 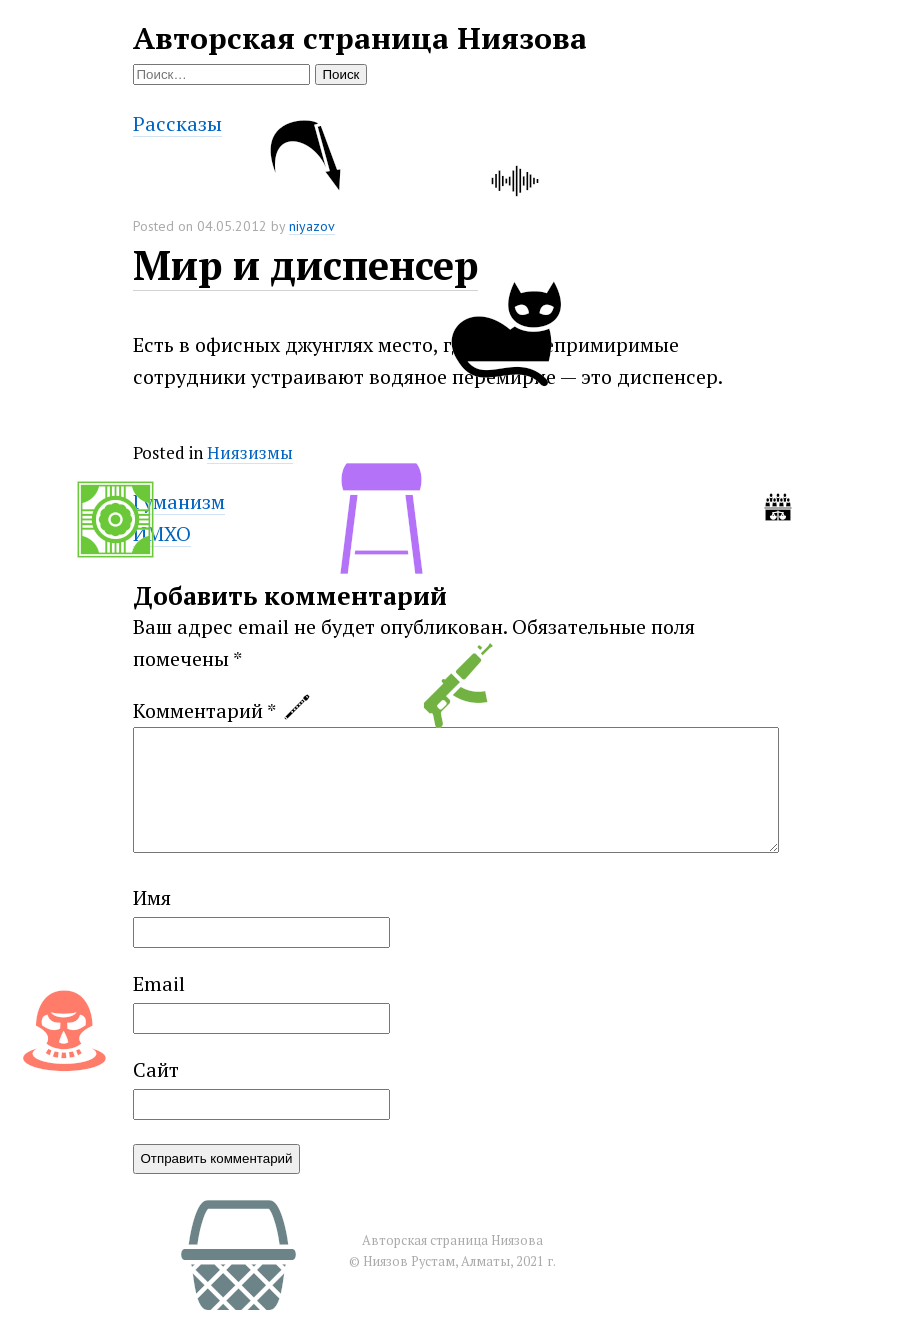 What do you see at coordinates (238, 1254) in the screenshot?
I see `view your shopping basket` at bounding box center [238, 1254].